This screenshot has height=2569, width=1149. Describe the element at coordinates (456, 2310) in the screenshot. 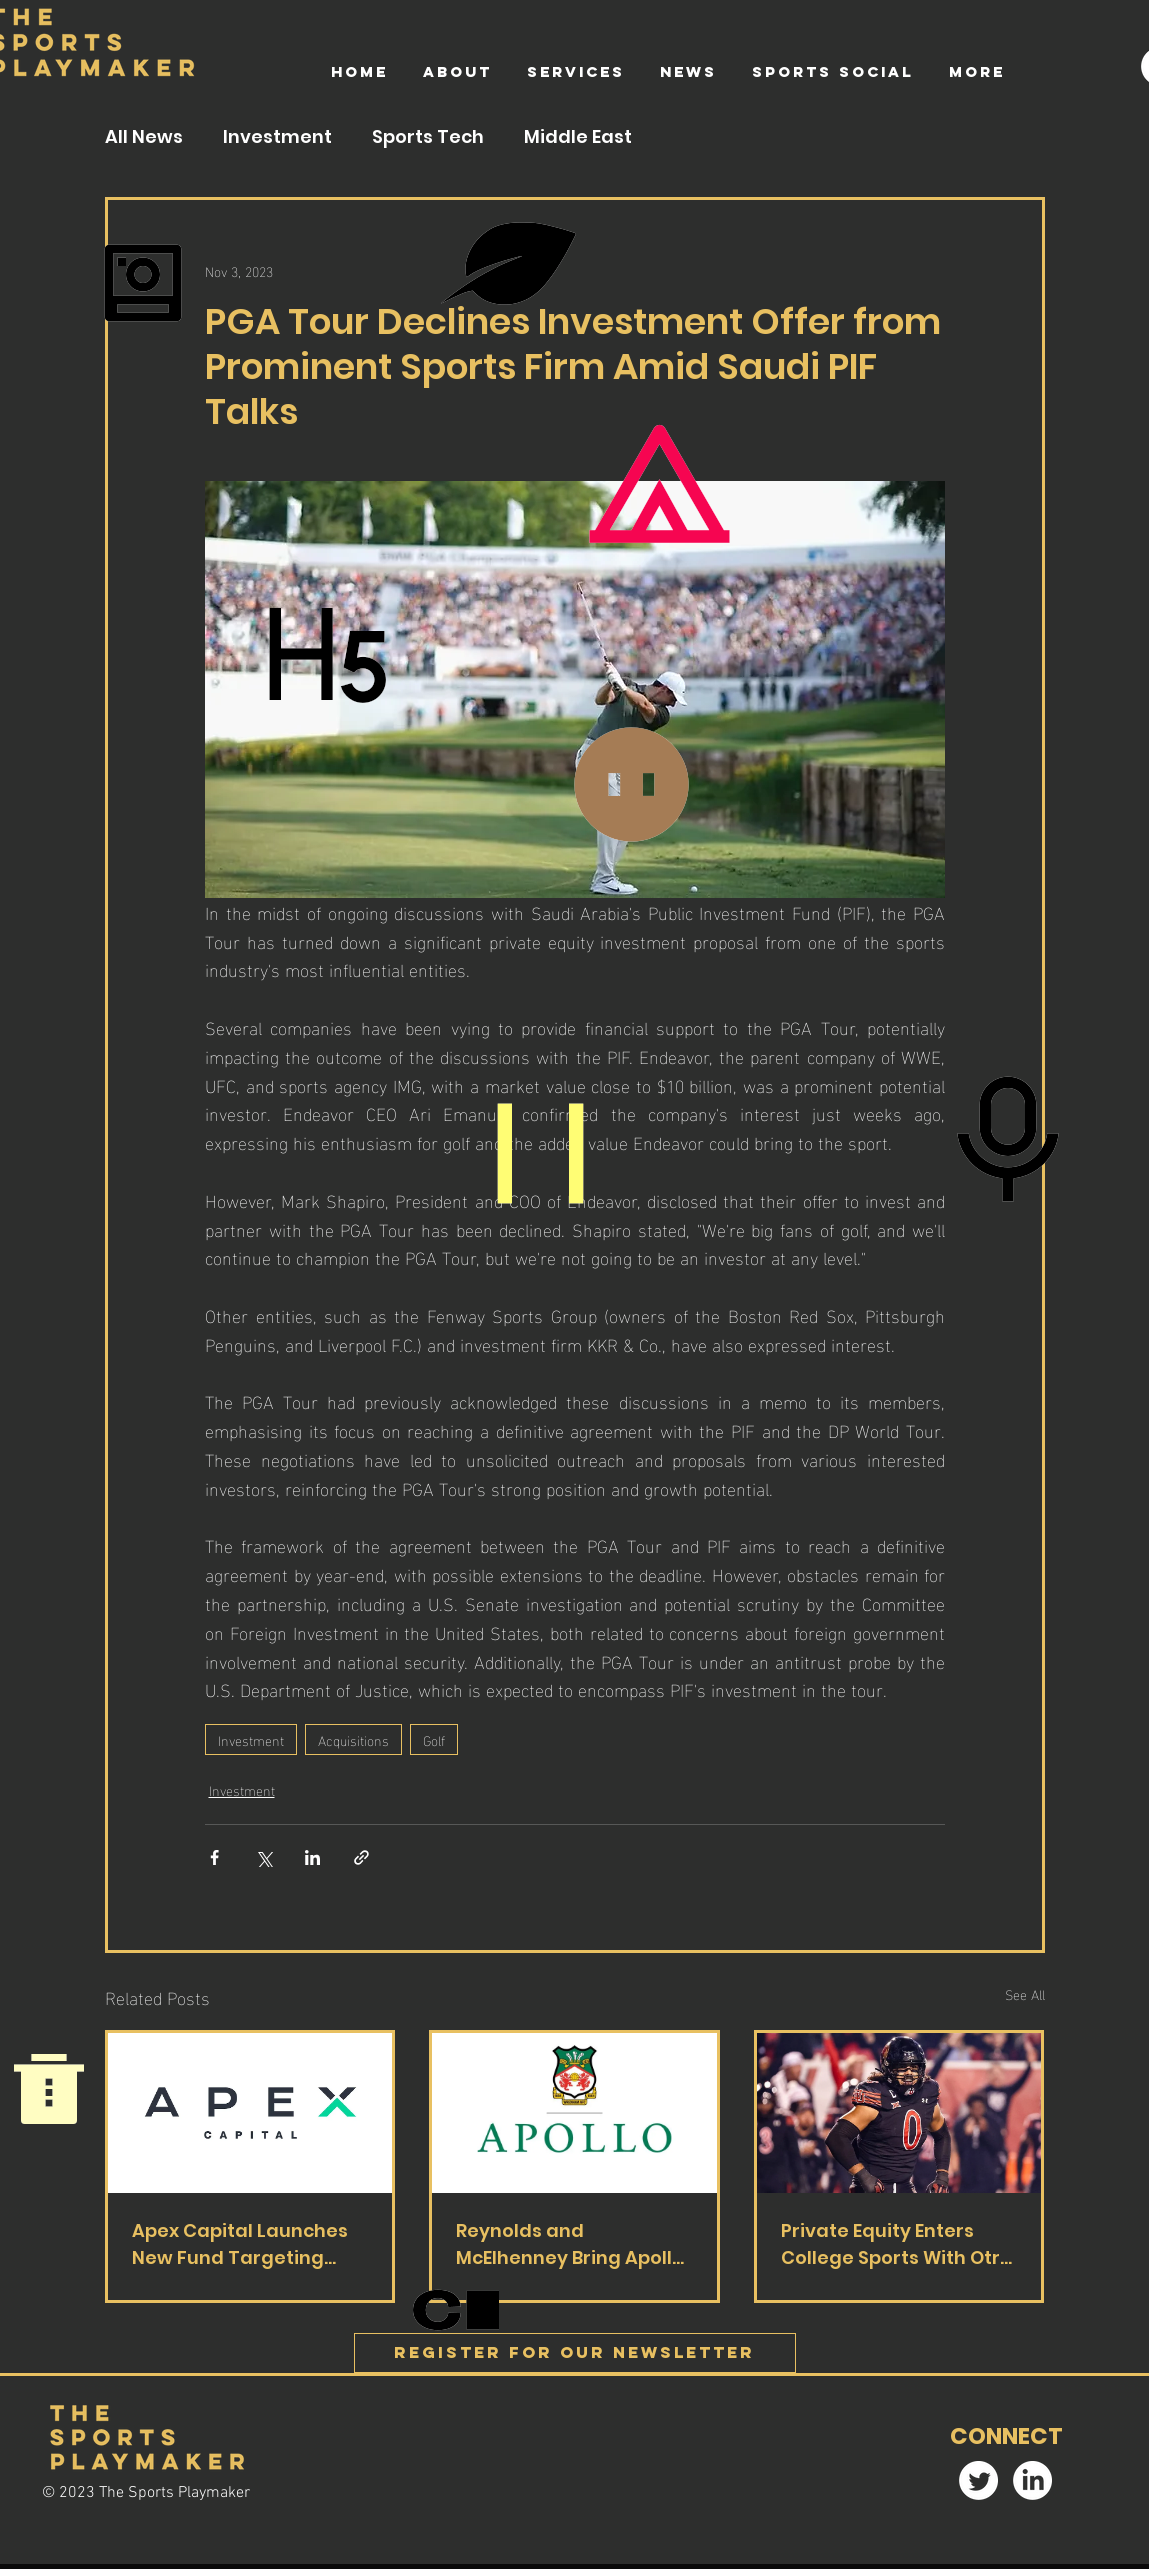

I see `open coder development environment` at that location.